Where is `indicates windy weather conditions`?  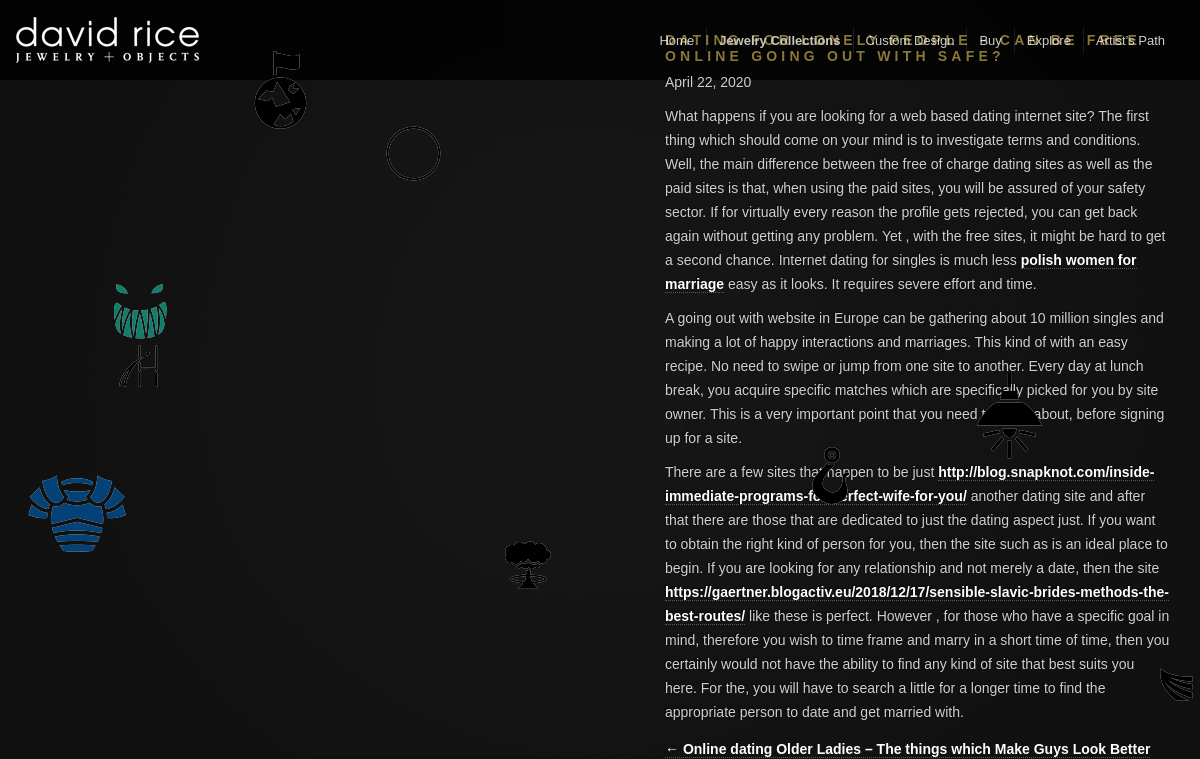
indicates windy weather conditions is located at coordinates (1176, 684).